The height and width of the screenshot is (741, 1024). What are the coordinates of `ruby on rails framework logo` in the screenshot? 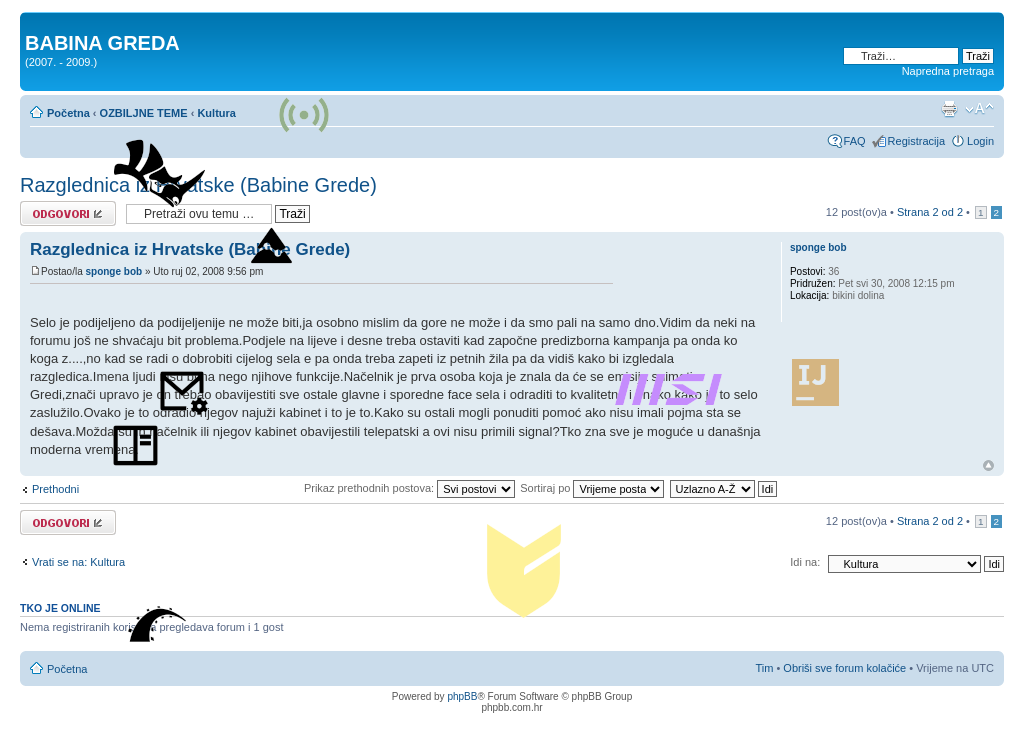 It's located at (157, 624).